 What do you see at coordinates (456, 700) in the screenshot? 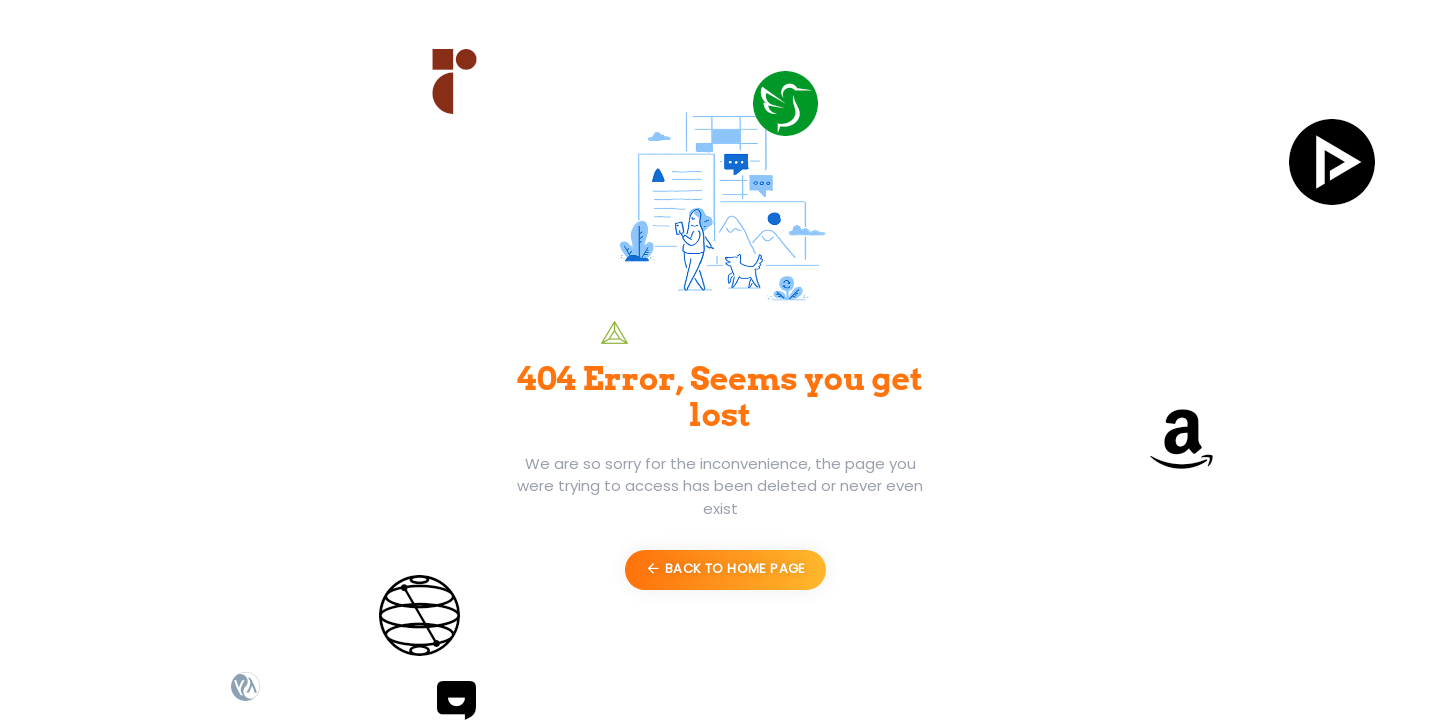
I see `open the Answer Q&A platform` at bounding box center [456, 700].